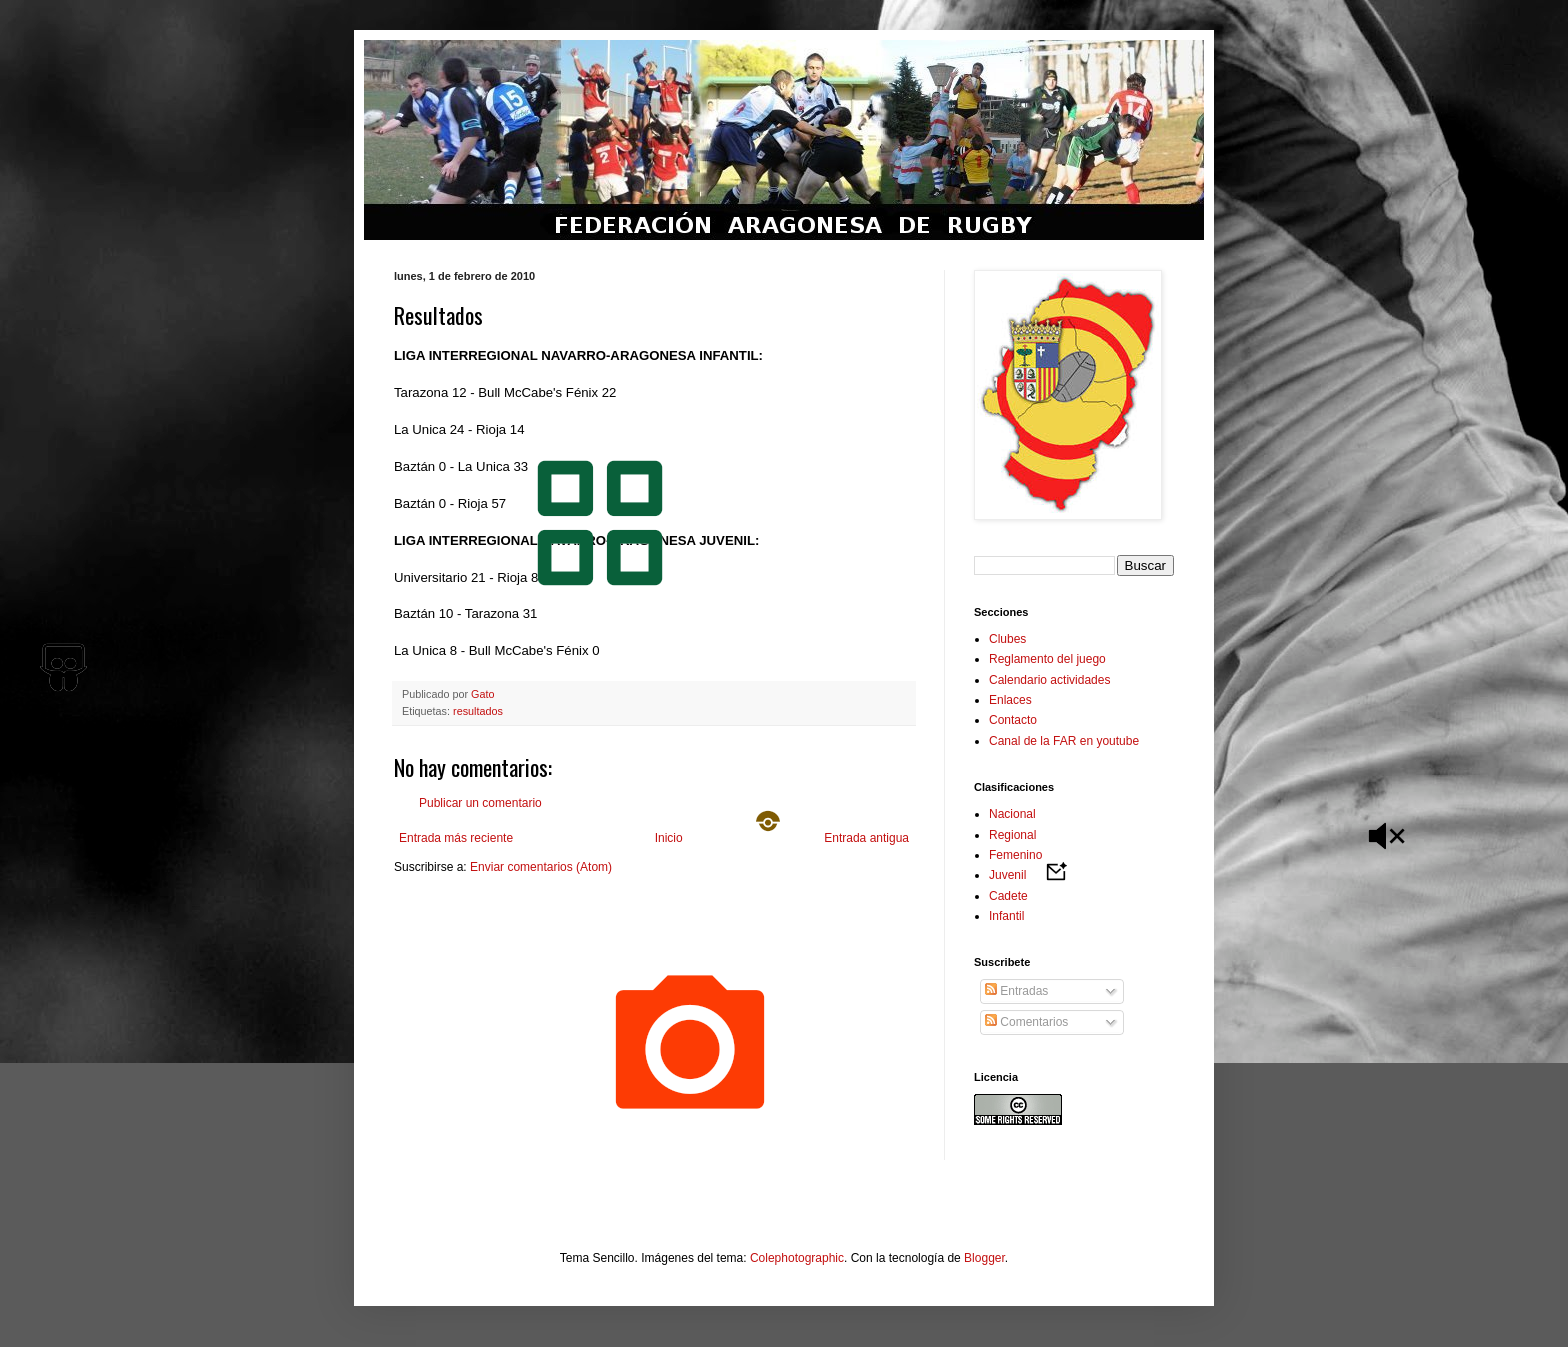  Describe the element at coordinates (1056, 872) in the screenshot. I see `access AI-powered email features` at that location.